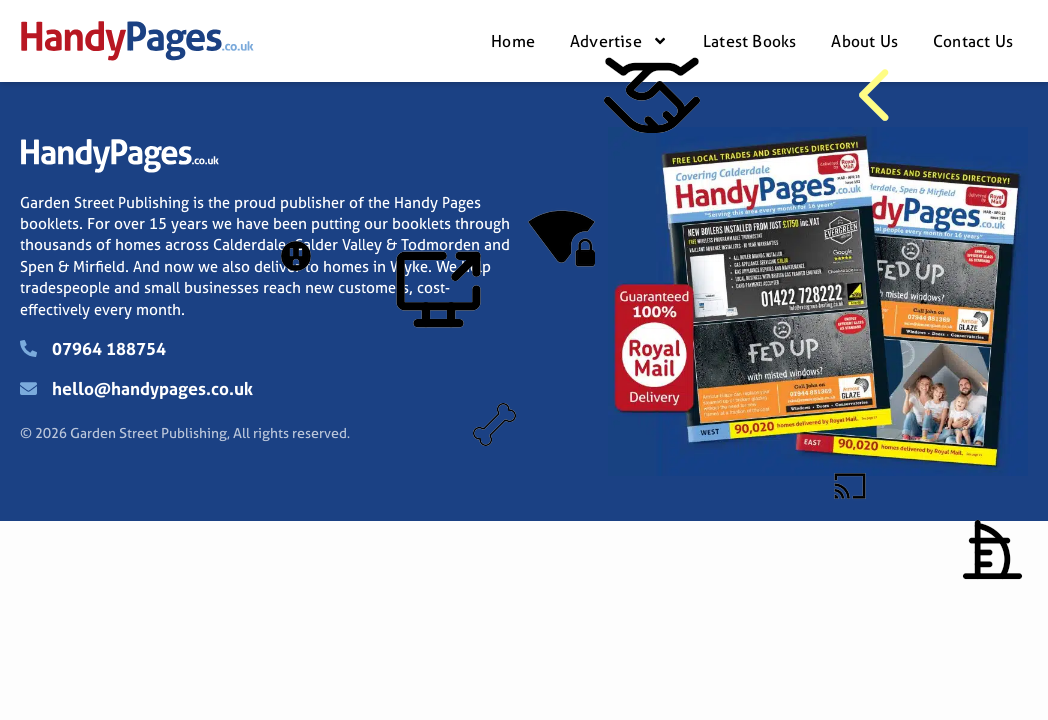  What do you see at coordinates (494, 424) in the screenshot?
I see `access pet-related features or settings` at bounding box center [494, 424].